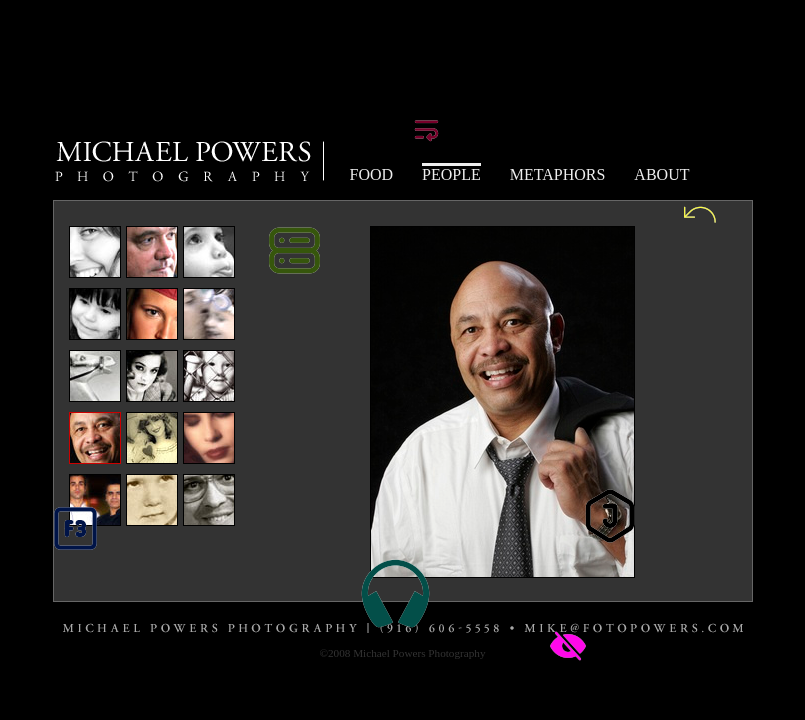 The height and width of the screenshot is (720, 805). What do you see at coordinates (700, 213) in the screenshot?
I see `undo previous action` at bounding box center [700, 213].